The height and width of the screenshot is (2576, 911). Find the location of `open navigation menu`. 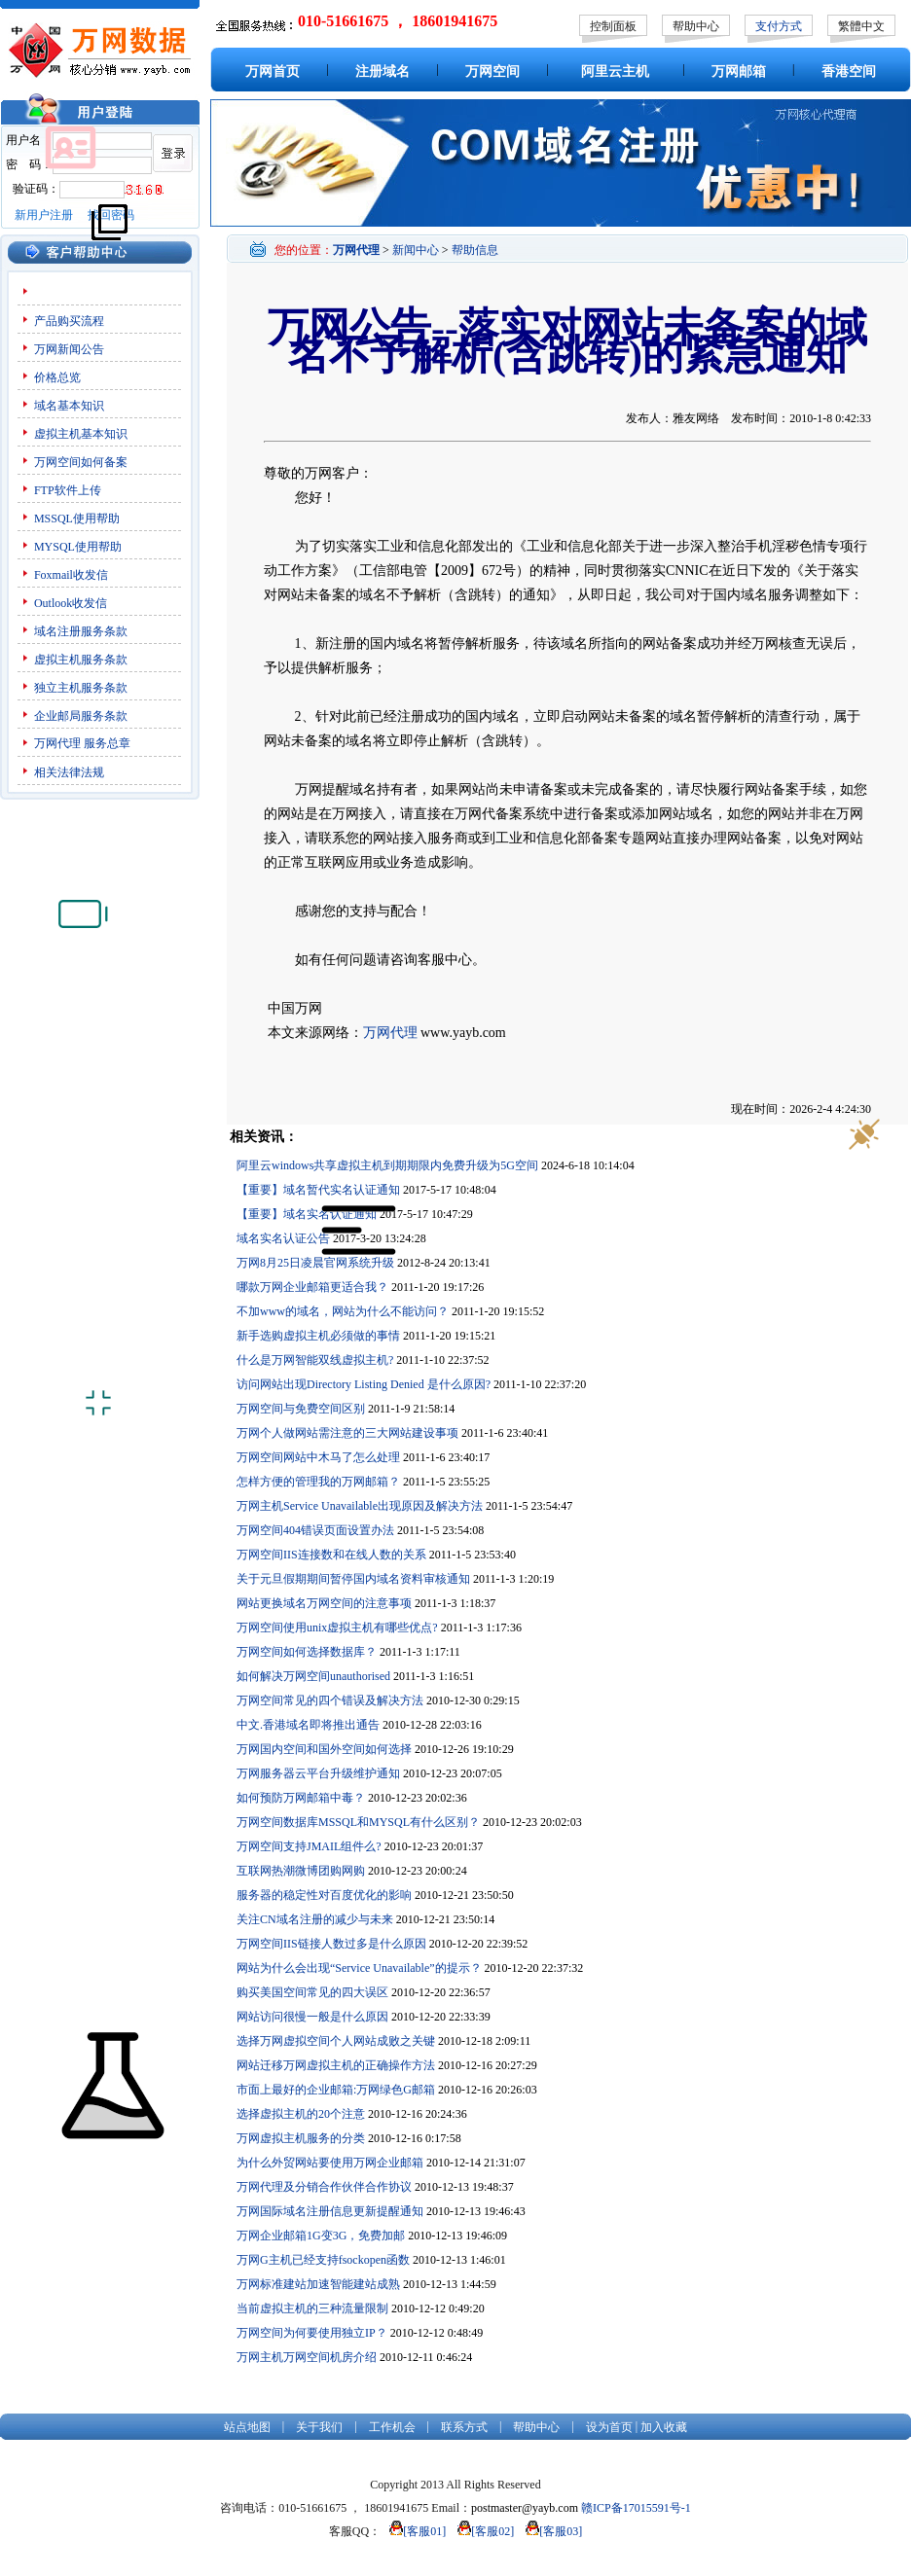

open navigation menu is located at coordinates (358, 1230).